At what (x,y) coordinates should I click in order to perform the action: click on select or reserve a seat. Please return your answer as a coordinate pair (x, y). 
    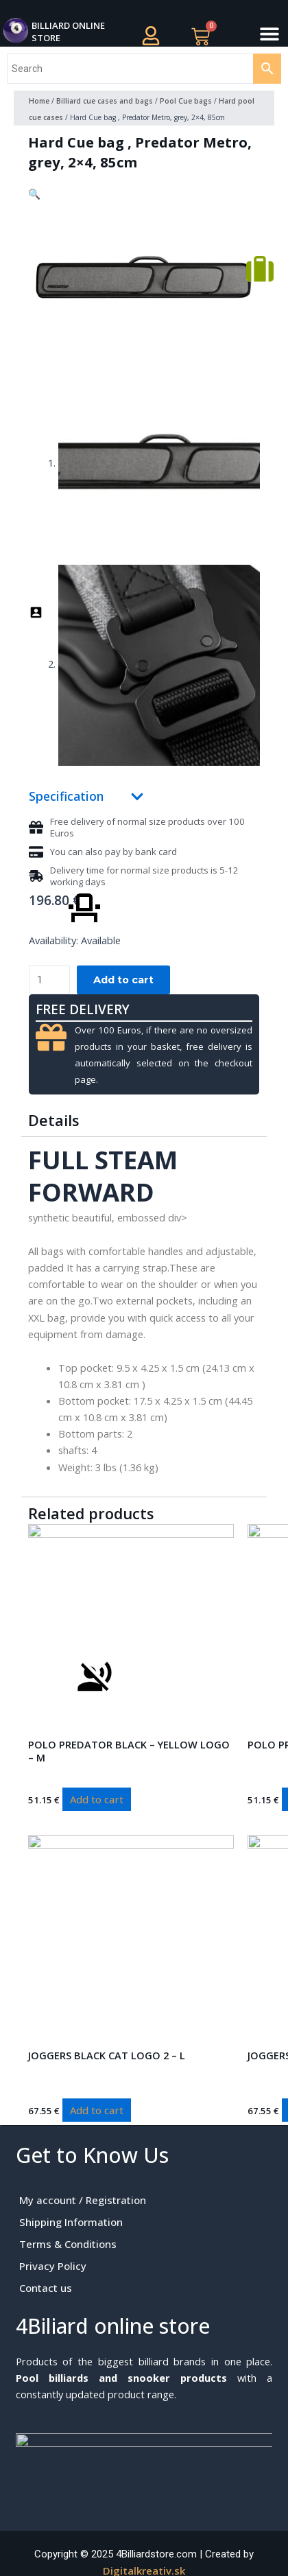
    Looking at the image, I should click on (84, 908).